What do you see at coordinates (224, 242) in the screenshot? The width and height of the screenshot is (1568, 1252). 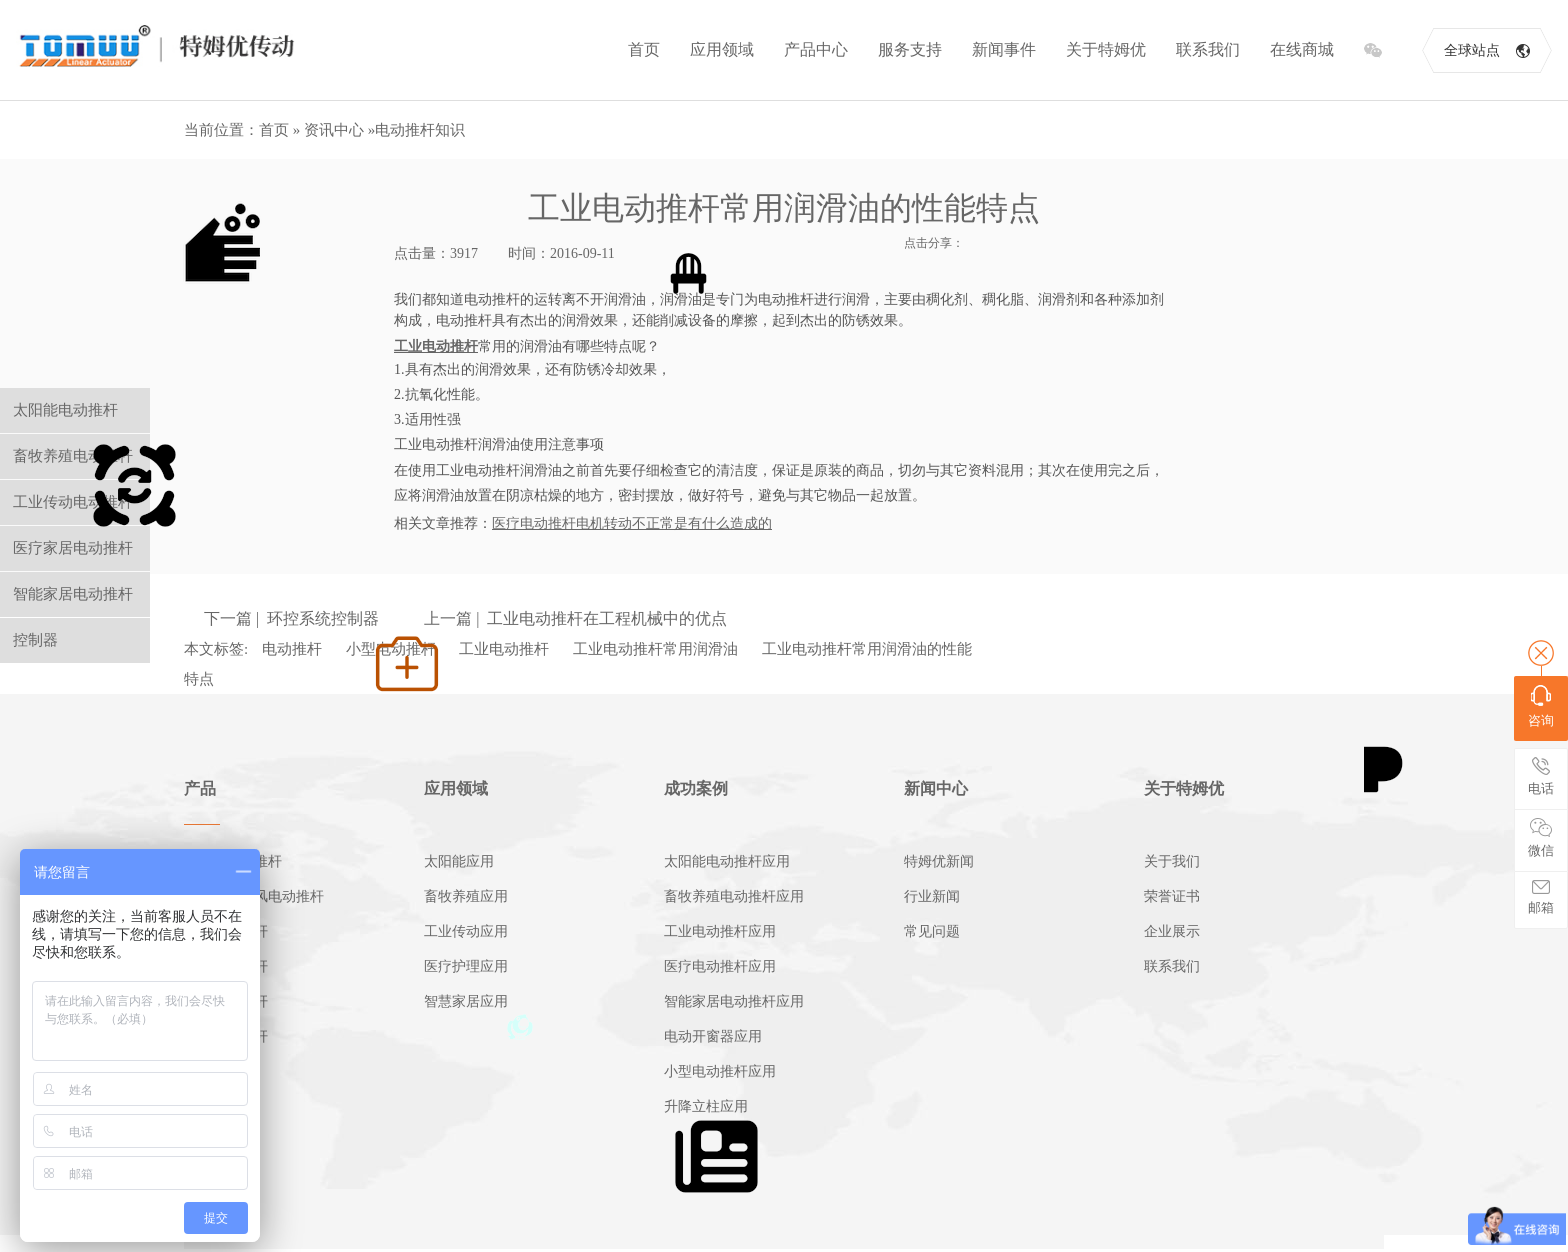 I see `indicates handwashing or hygiene facilities nearby` at bounding box center [224, 242].